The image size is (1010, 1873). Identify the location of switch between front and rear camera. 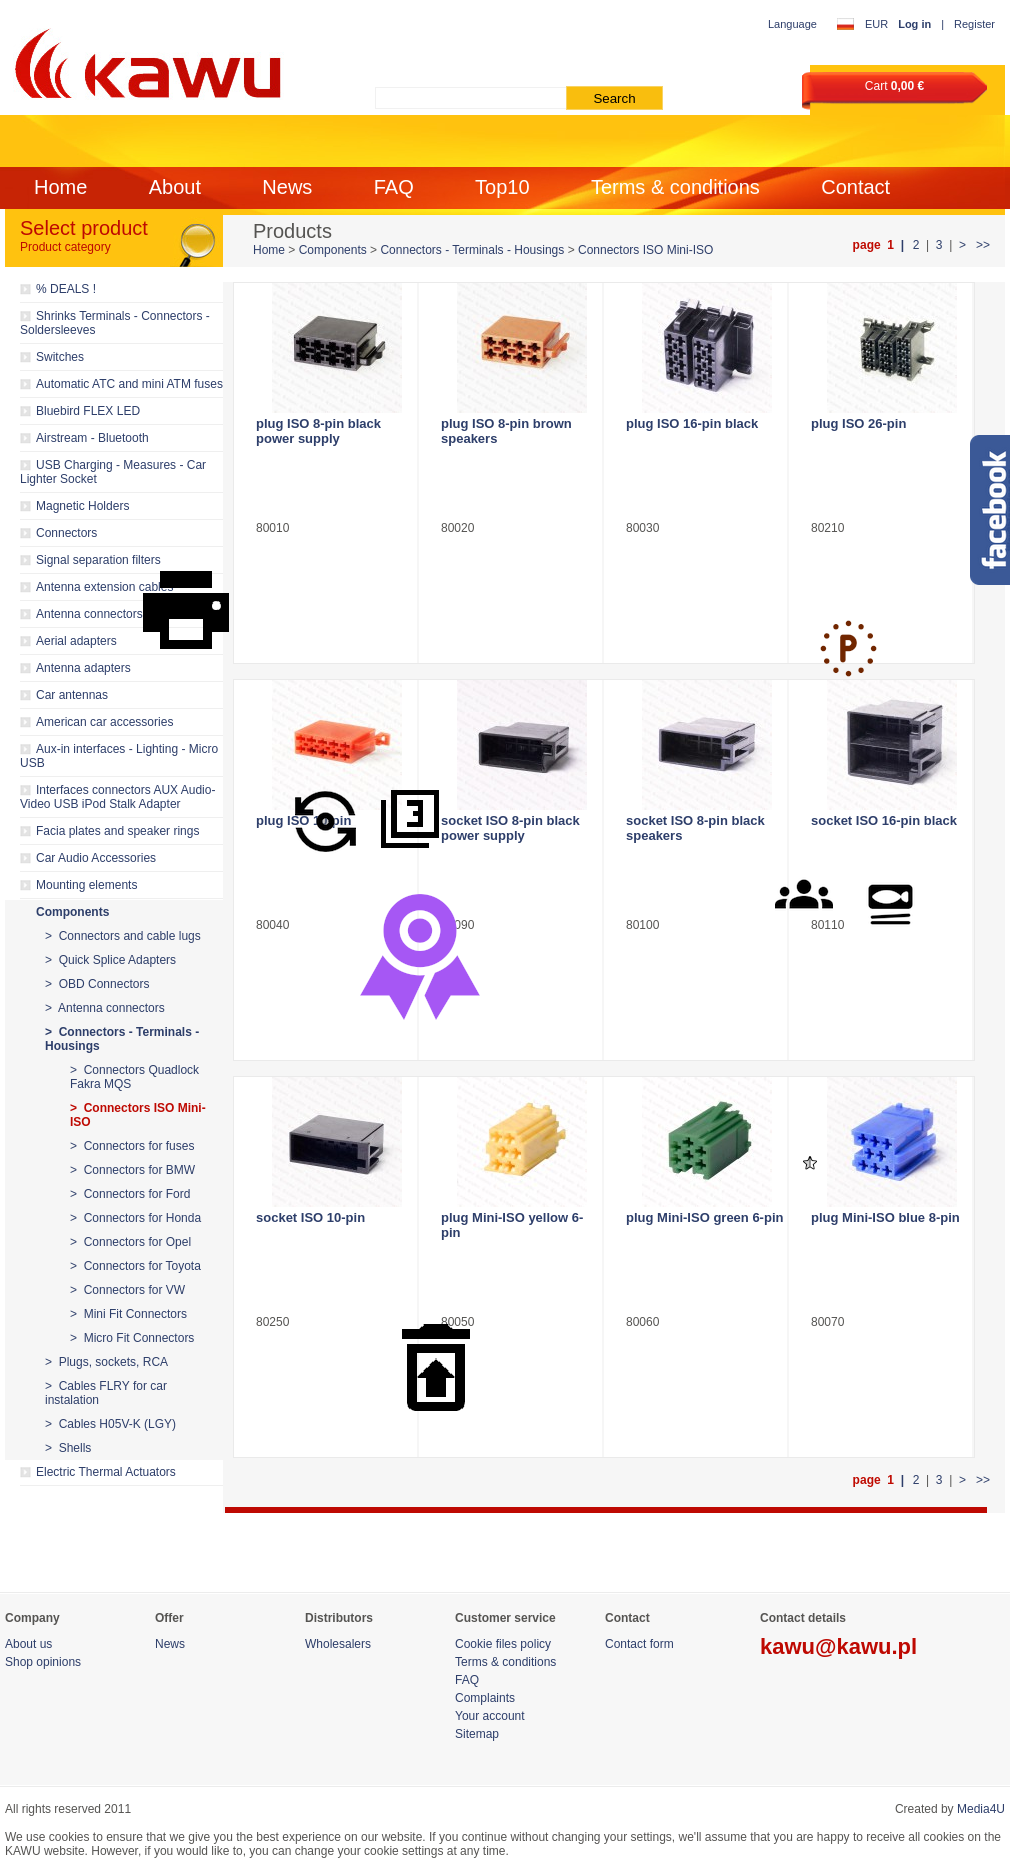
(325, 821).